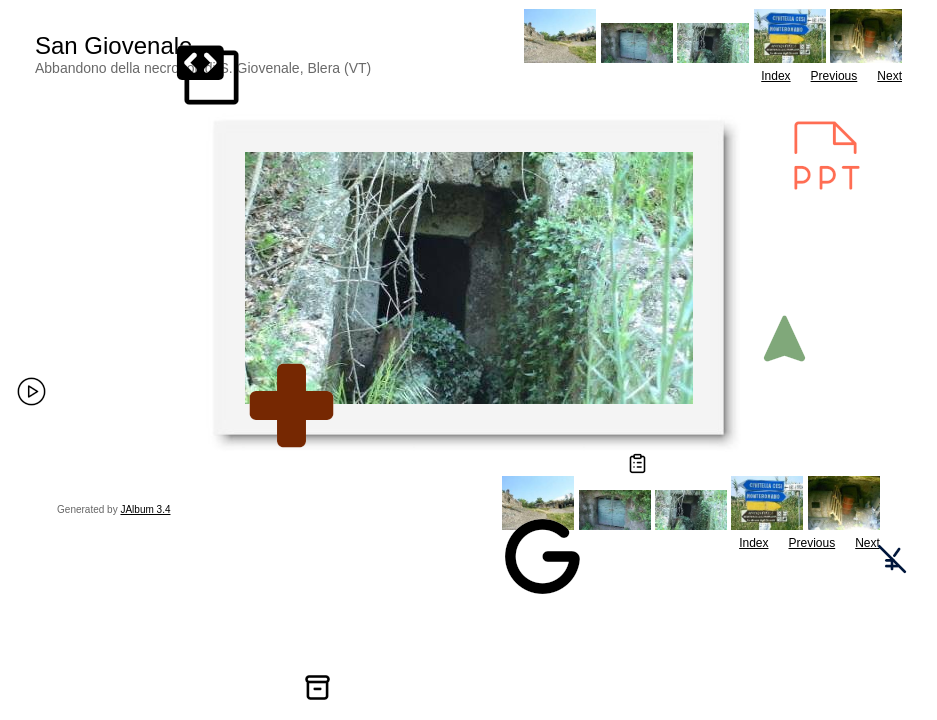  Describe the element at coordinates (784, 338) in the screenshot. I see `start navigation or get directions` at that location.